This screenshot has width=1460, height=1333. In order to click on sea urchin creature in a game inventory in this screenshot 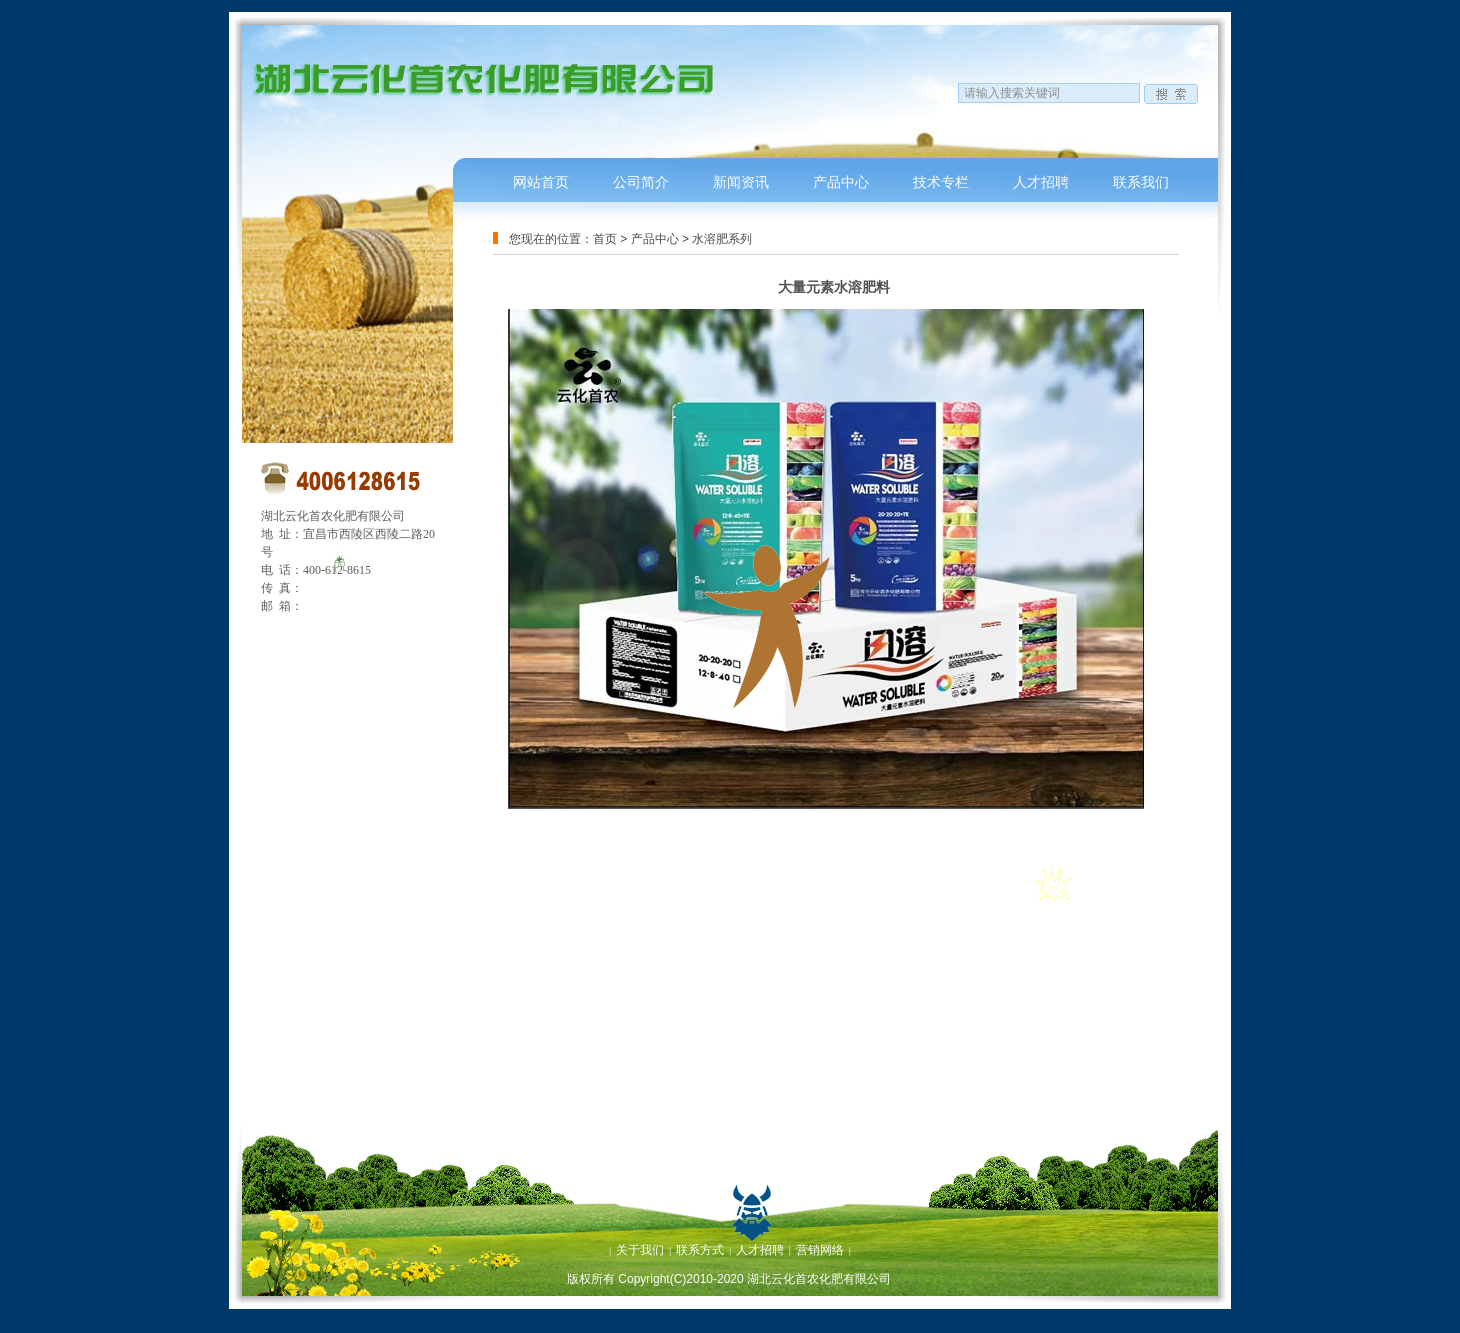, I will do `click(1054, 884)`.